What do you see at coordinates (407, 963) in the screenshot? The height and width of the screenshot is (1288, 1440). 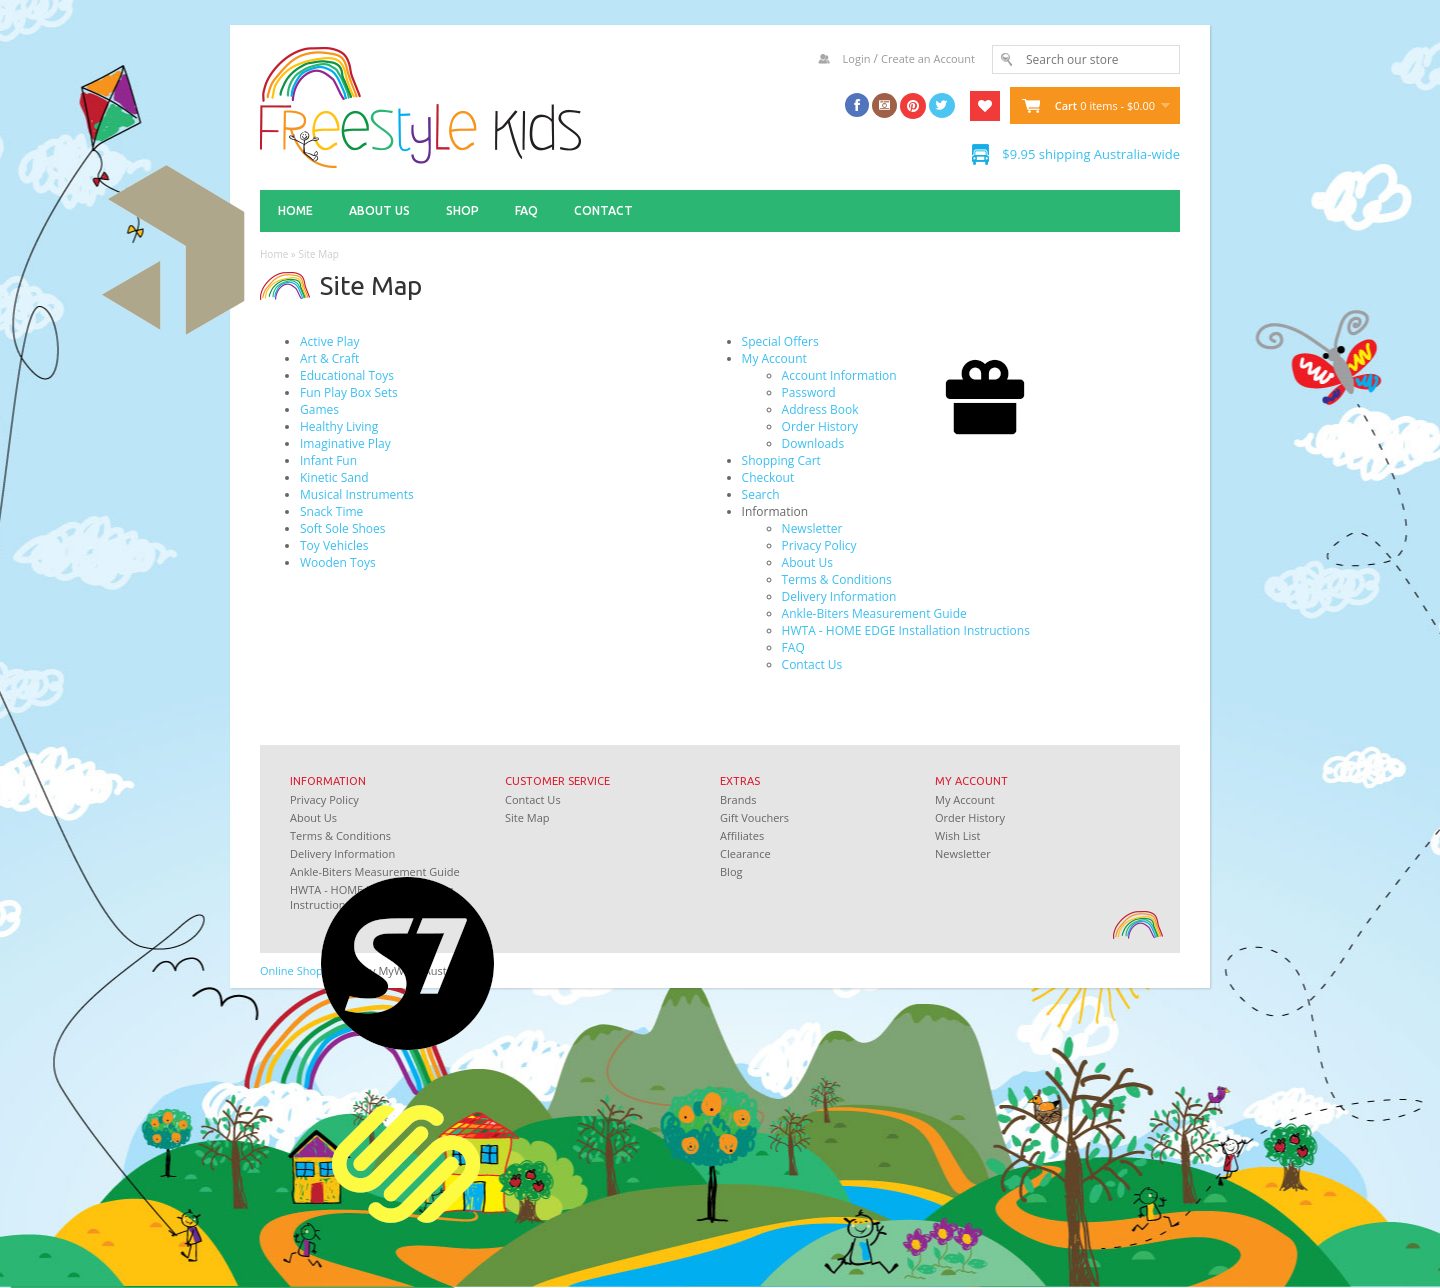 I see `s7 airlines logo` at bounding box center [407, 963].